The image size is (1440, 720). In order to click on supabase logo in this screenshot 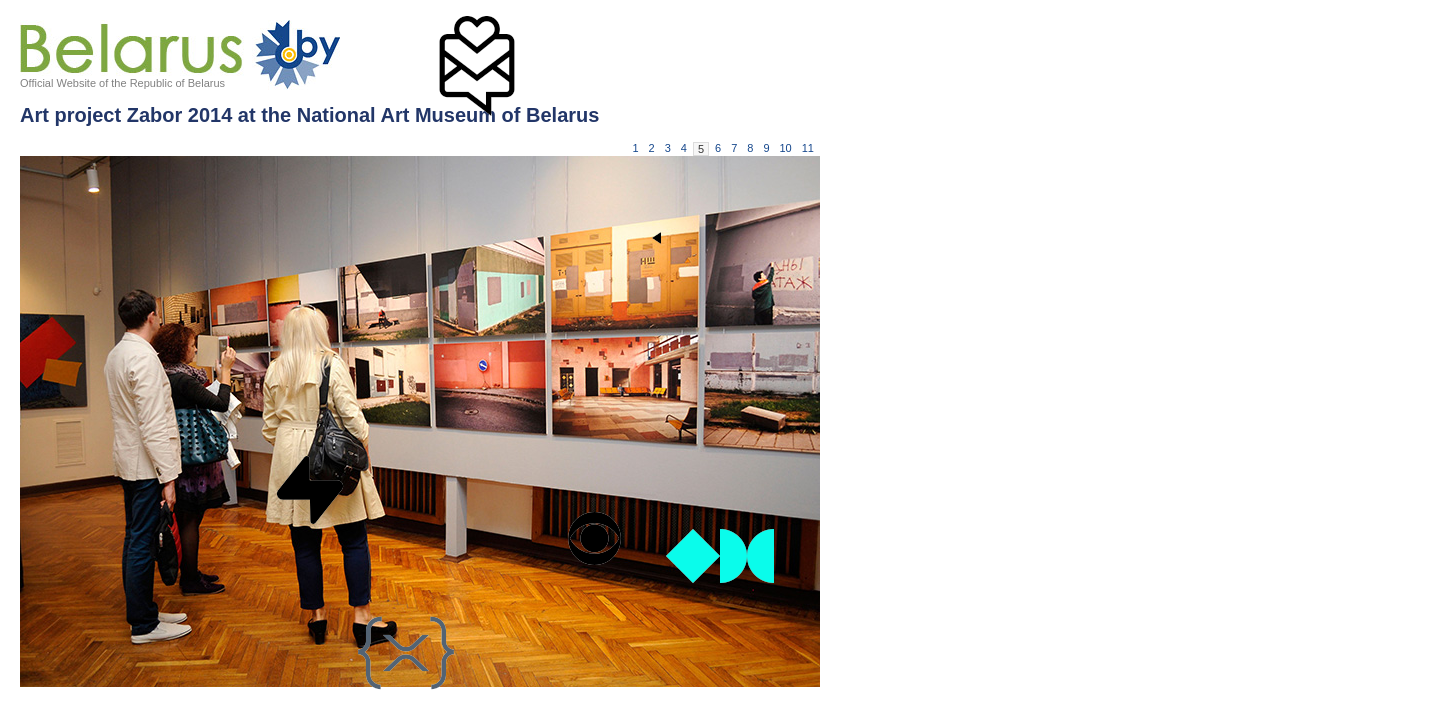, I will do `click(310, 490)`.